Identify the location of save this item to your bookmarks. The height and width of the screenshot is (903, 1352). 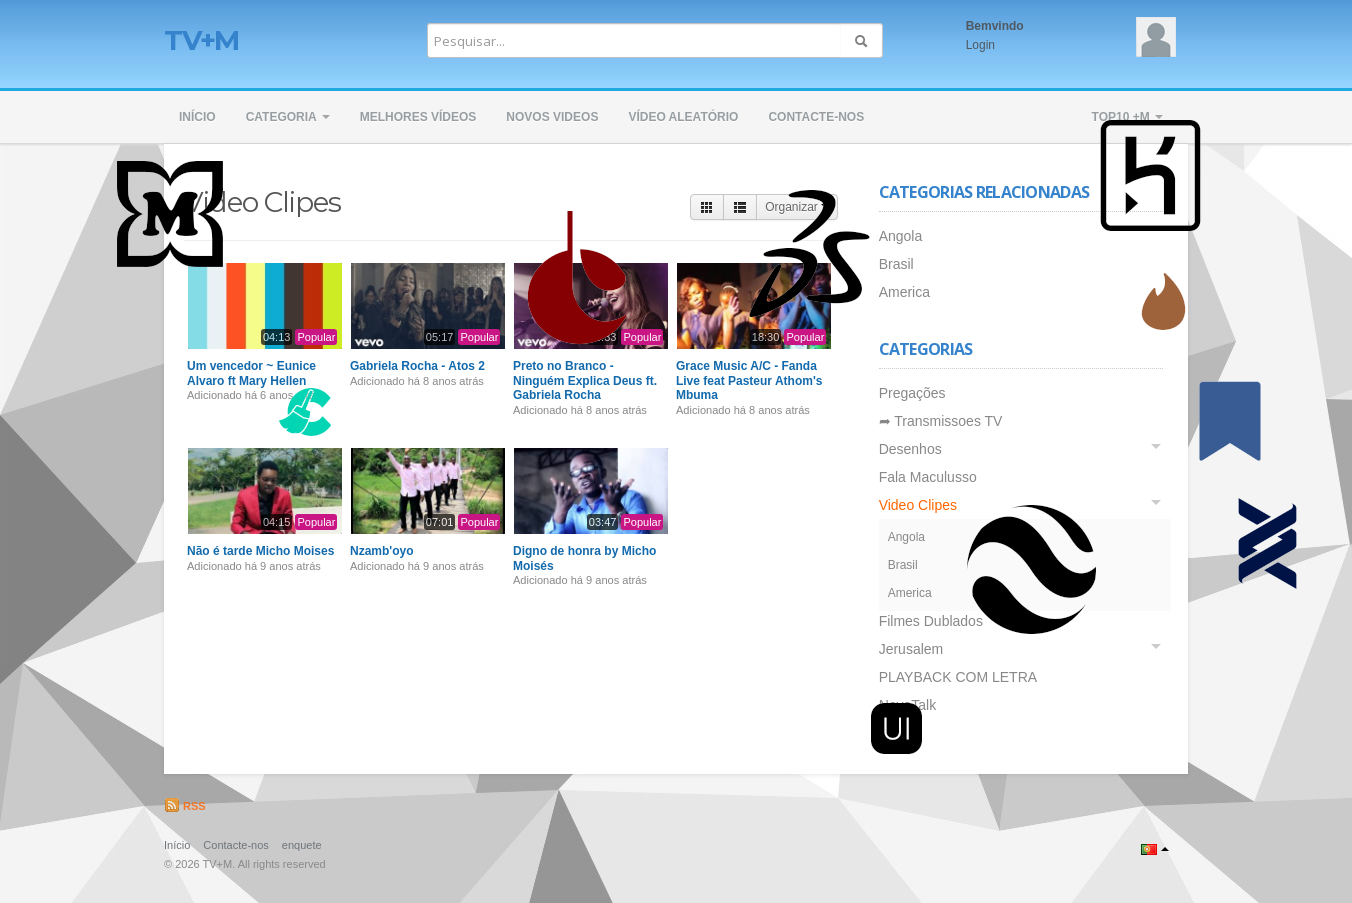
(1230, 420).